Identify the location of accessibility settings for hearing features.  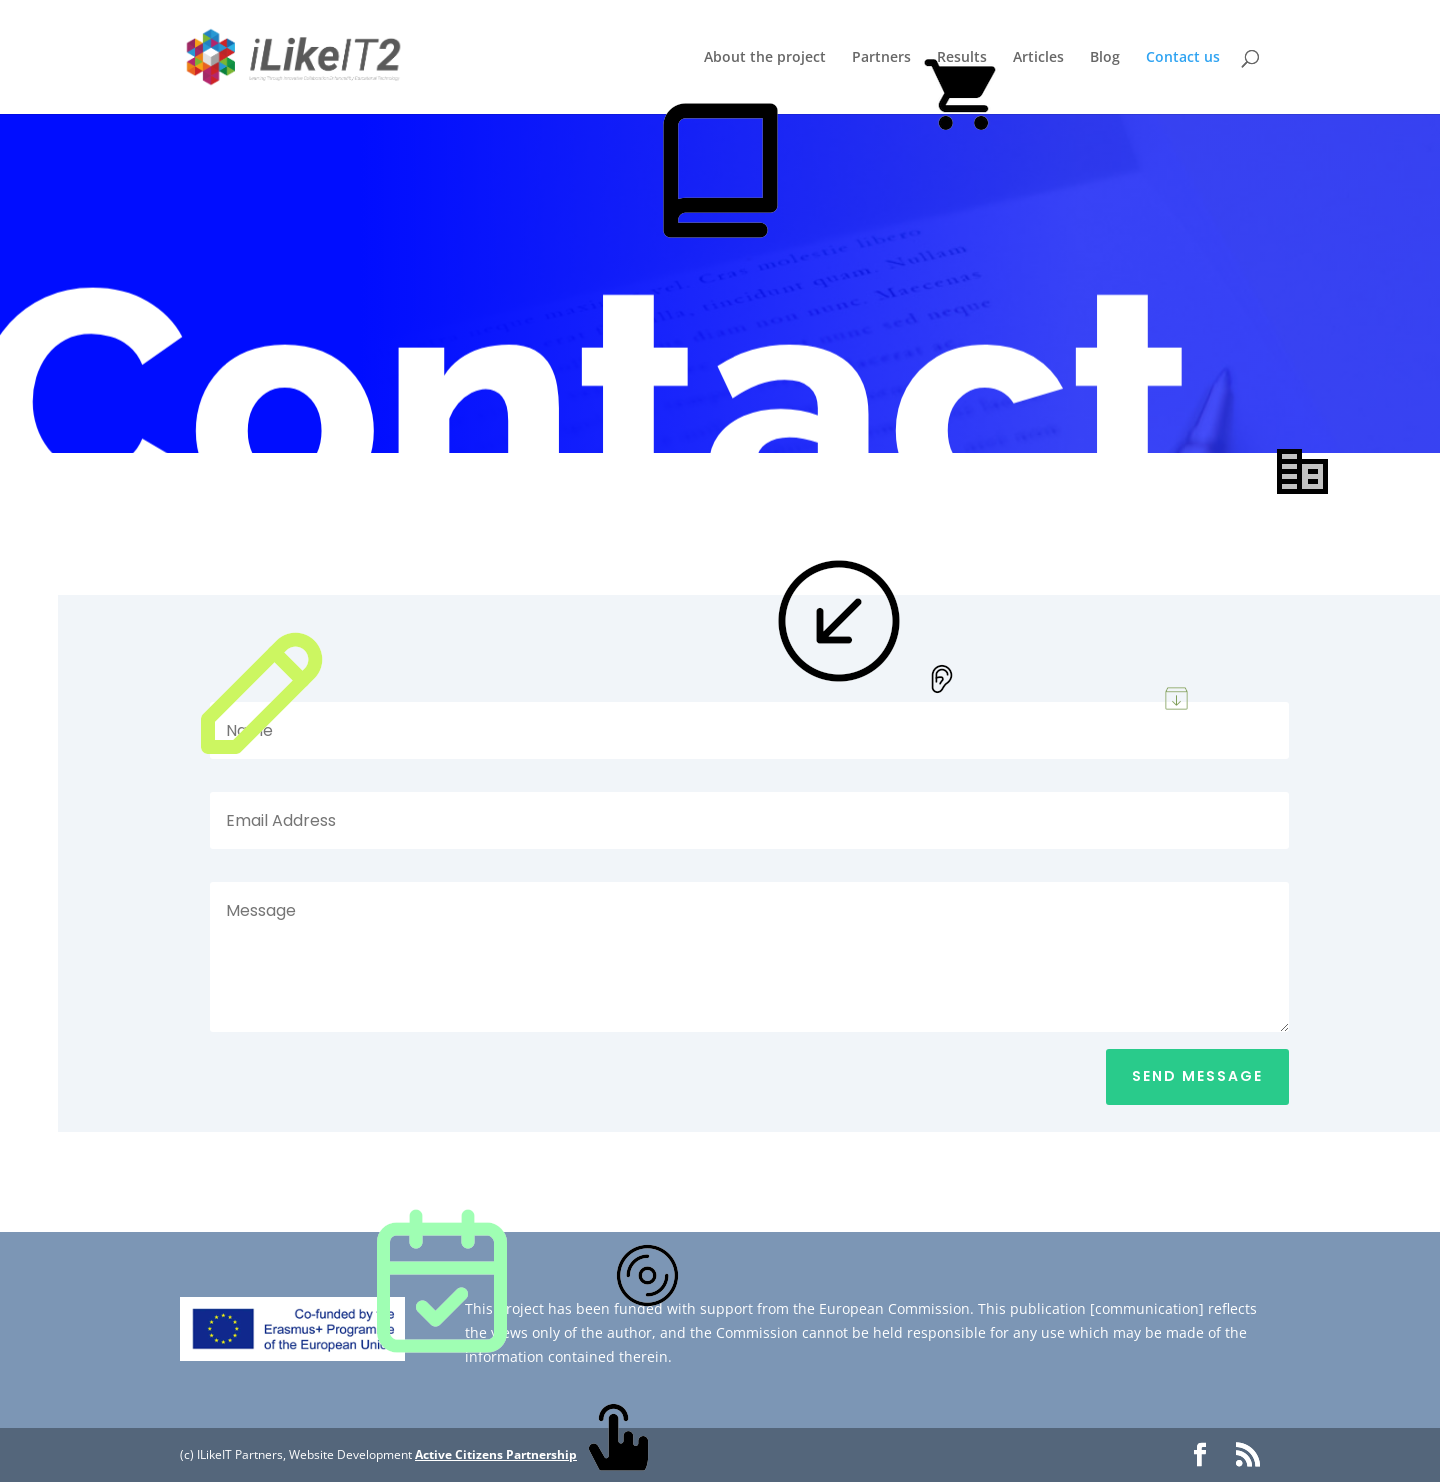
(942, 679).